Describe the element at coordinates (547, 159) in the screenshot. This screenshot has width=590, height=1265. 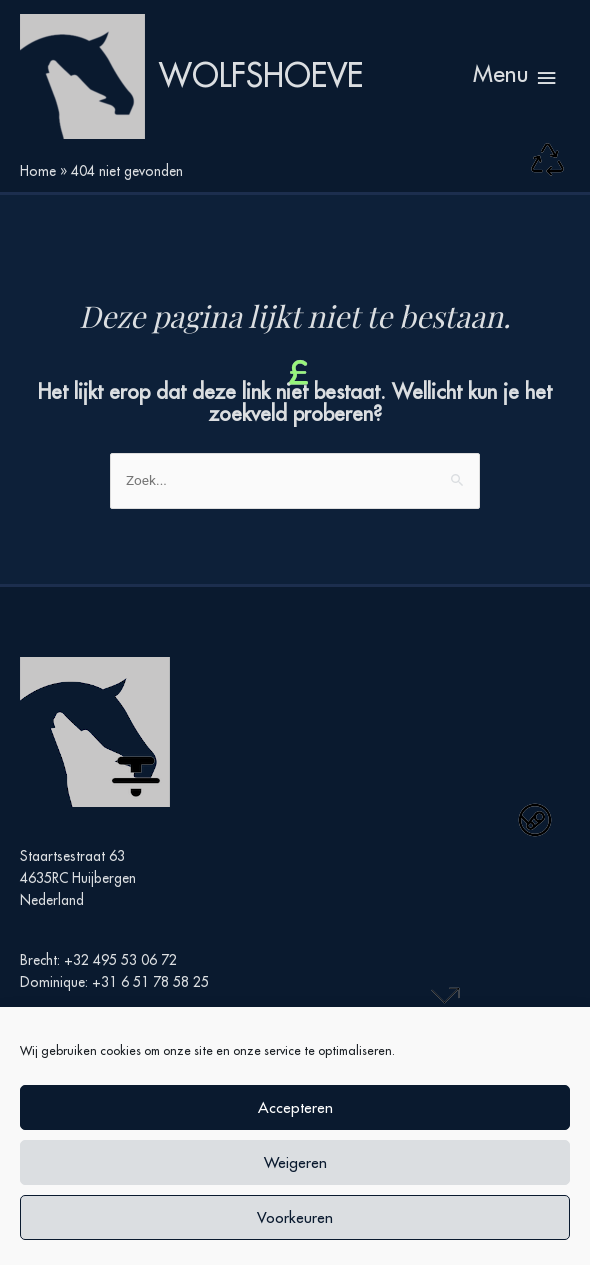
I see `recycle or move item to trash` at that location.